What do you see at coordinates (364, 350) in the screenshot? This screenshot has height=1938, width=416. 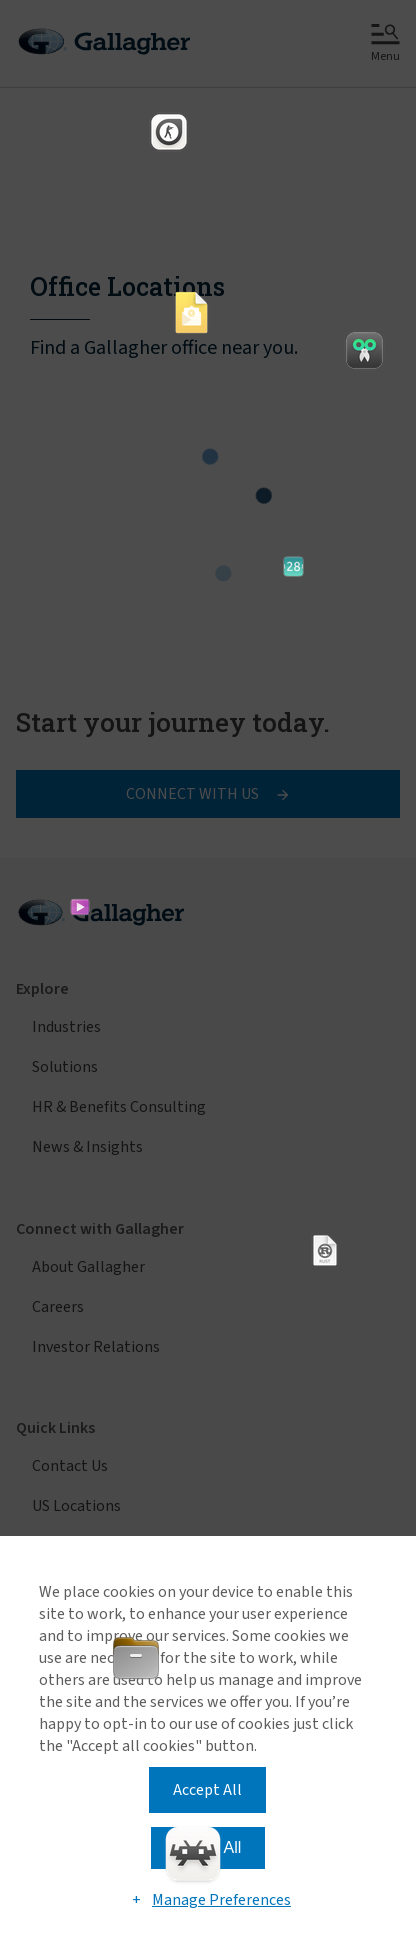 I see `open copyq clipboard manager` at bounding box center [364, 350].